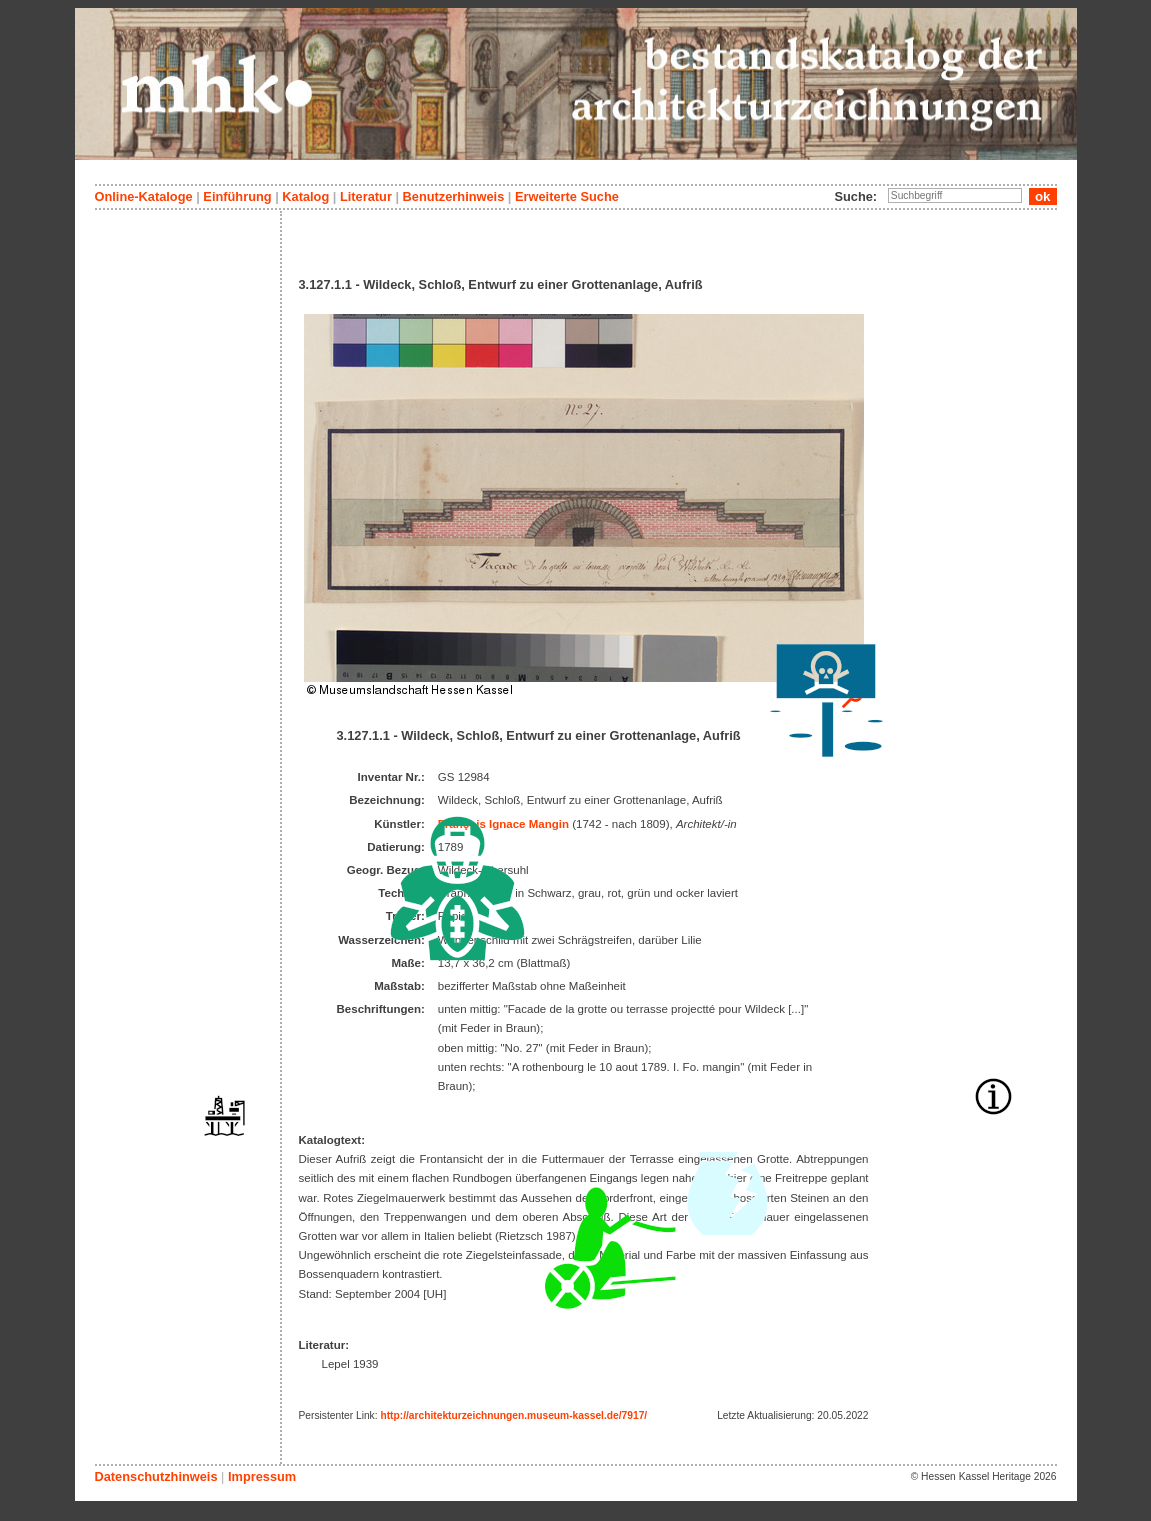  I want to click on view offshore drilling operations, so click(224, 1115).